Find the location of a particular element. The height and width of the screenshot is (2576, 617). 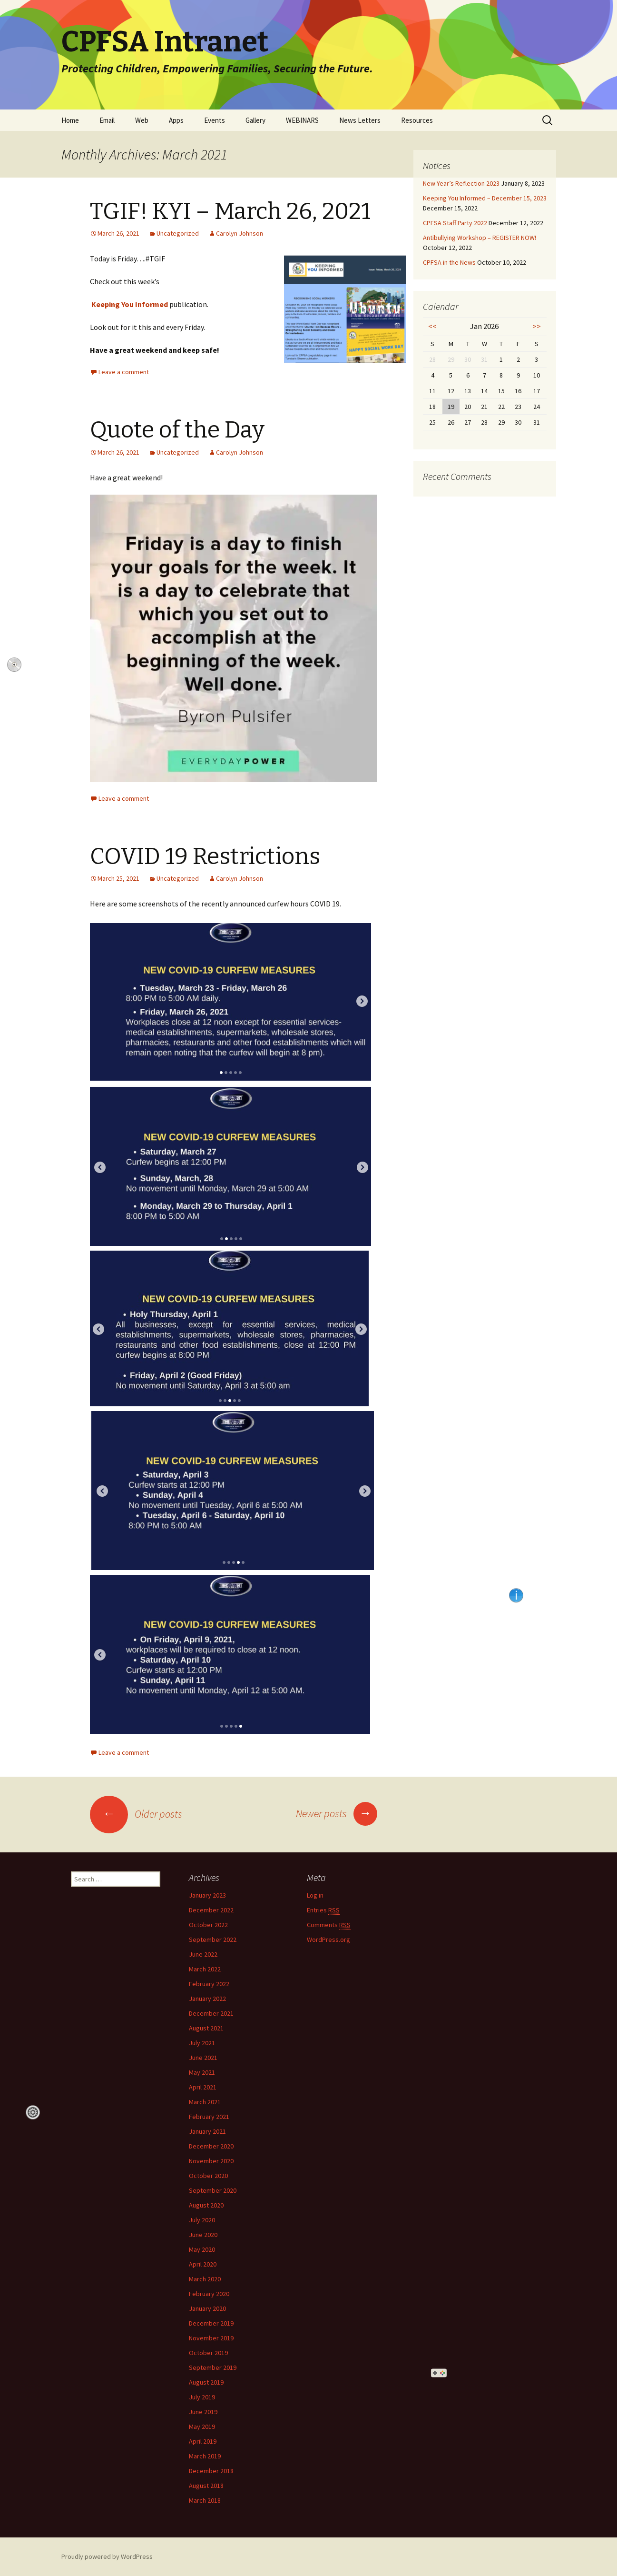

access DVD-RAM drive or disc is located at coordinates (14, 665).